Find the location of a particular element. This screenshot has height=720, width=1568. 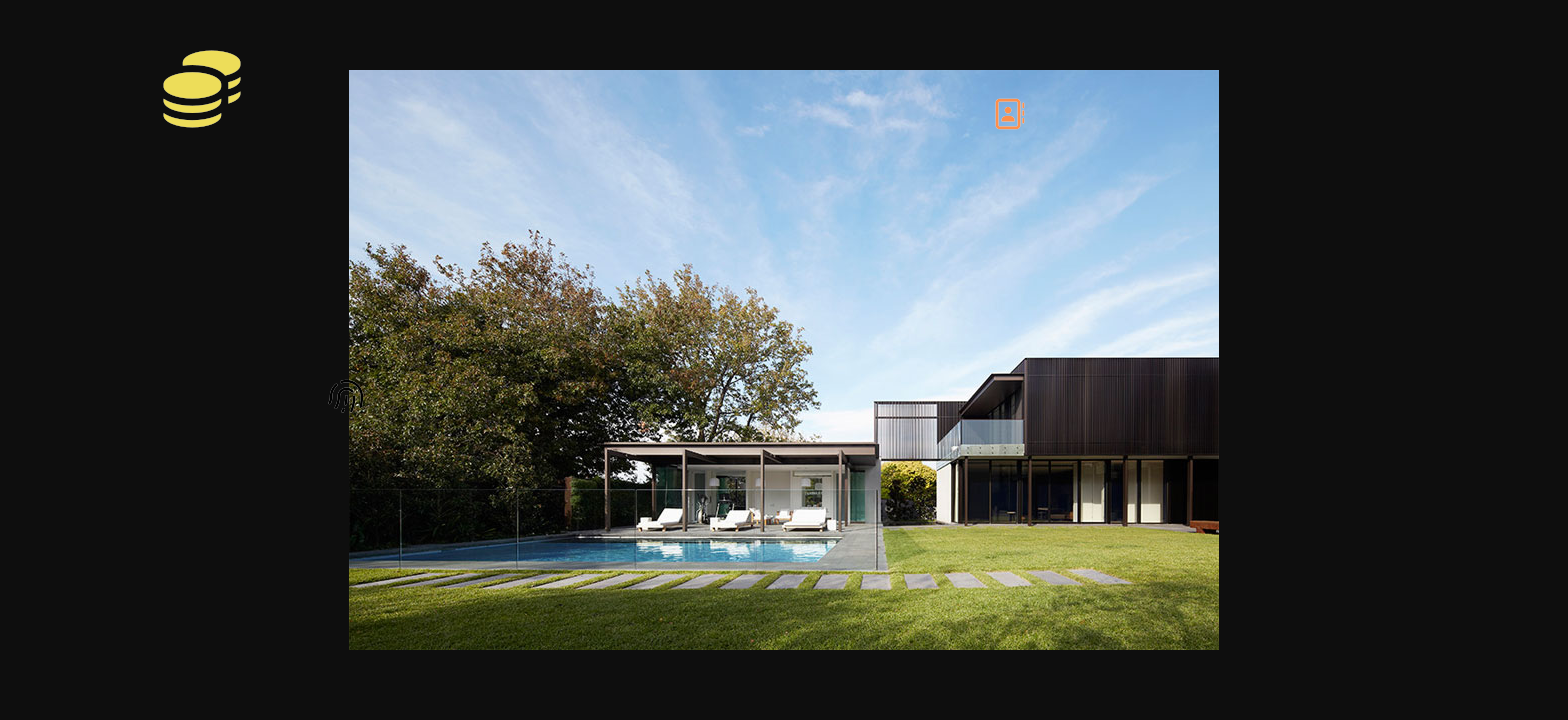

authenticate with fingerprint is located at coordinates (346, 396).